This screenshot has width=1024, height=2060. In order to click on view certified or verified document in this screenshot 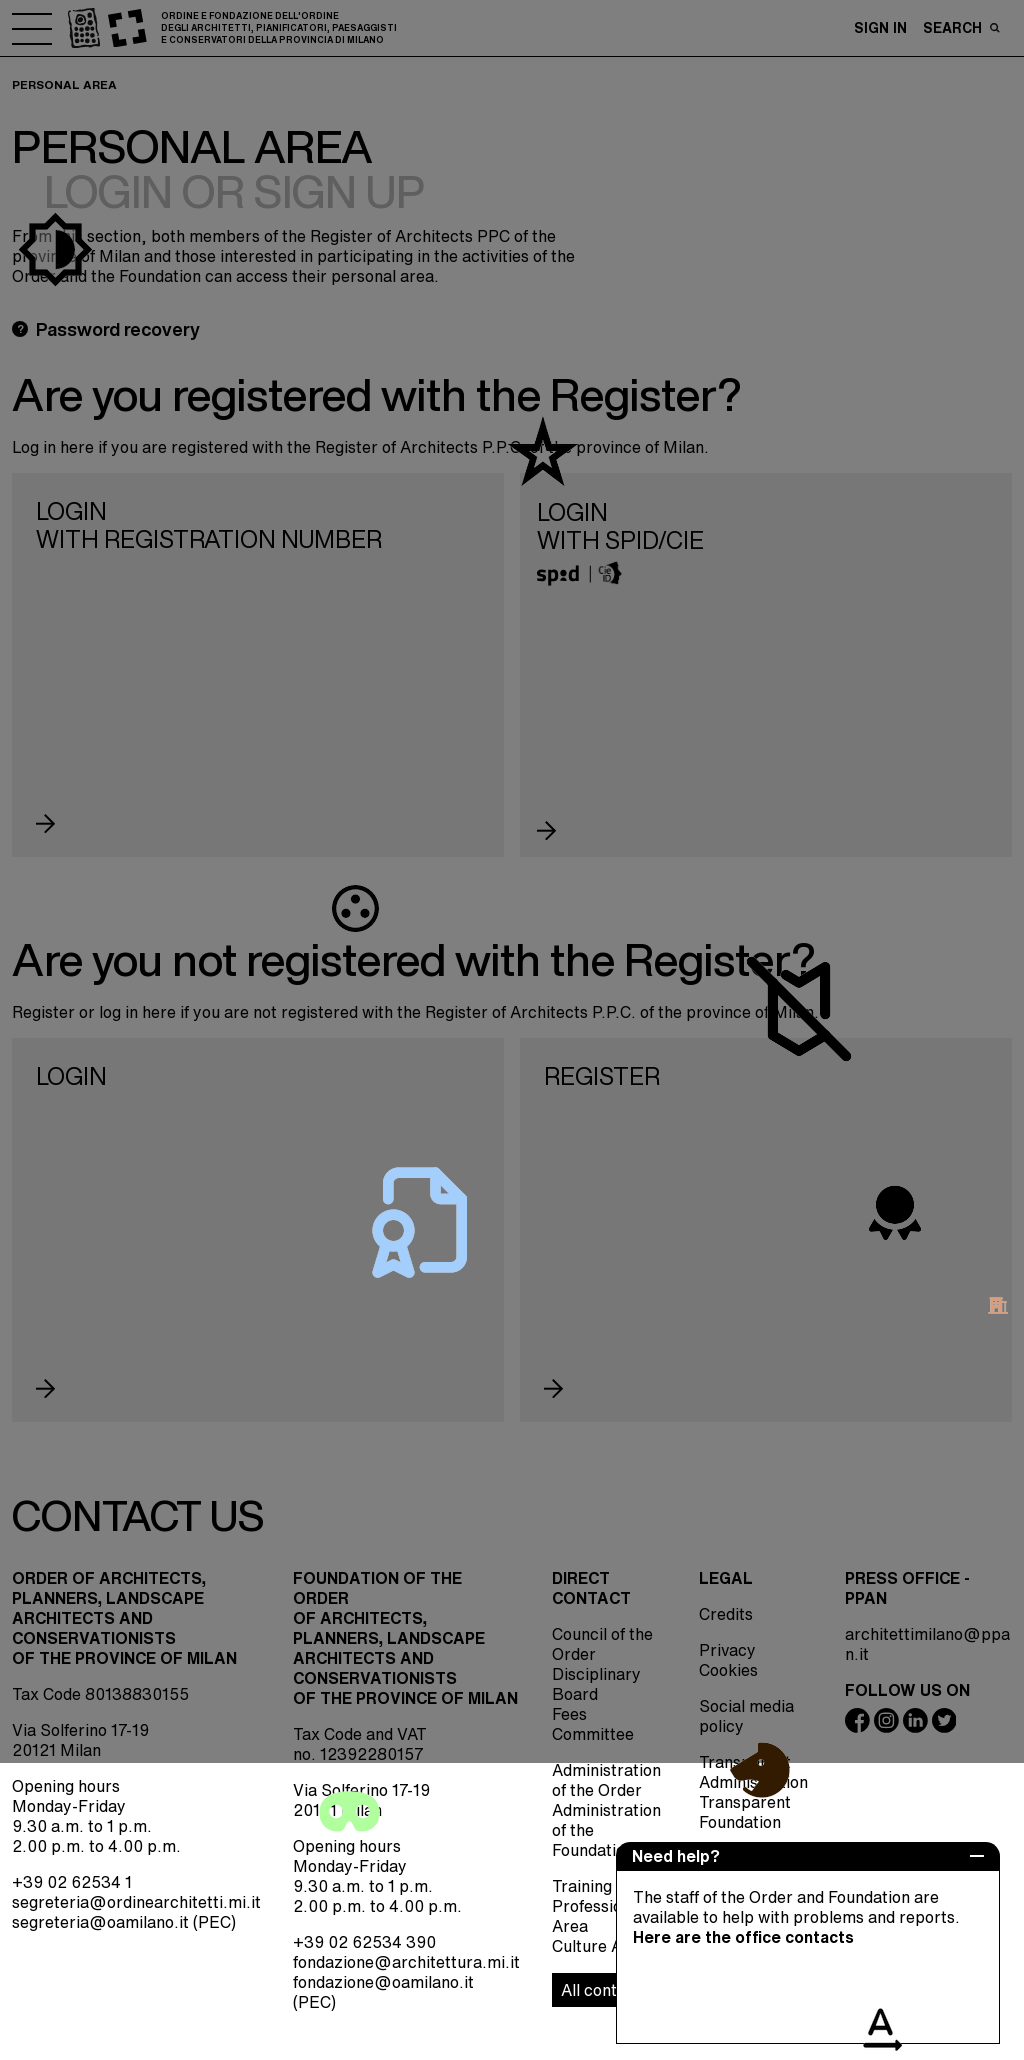, I will do `click(425, 1220)`.